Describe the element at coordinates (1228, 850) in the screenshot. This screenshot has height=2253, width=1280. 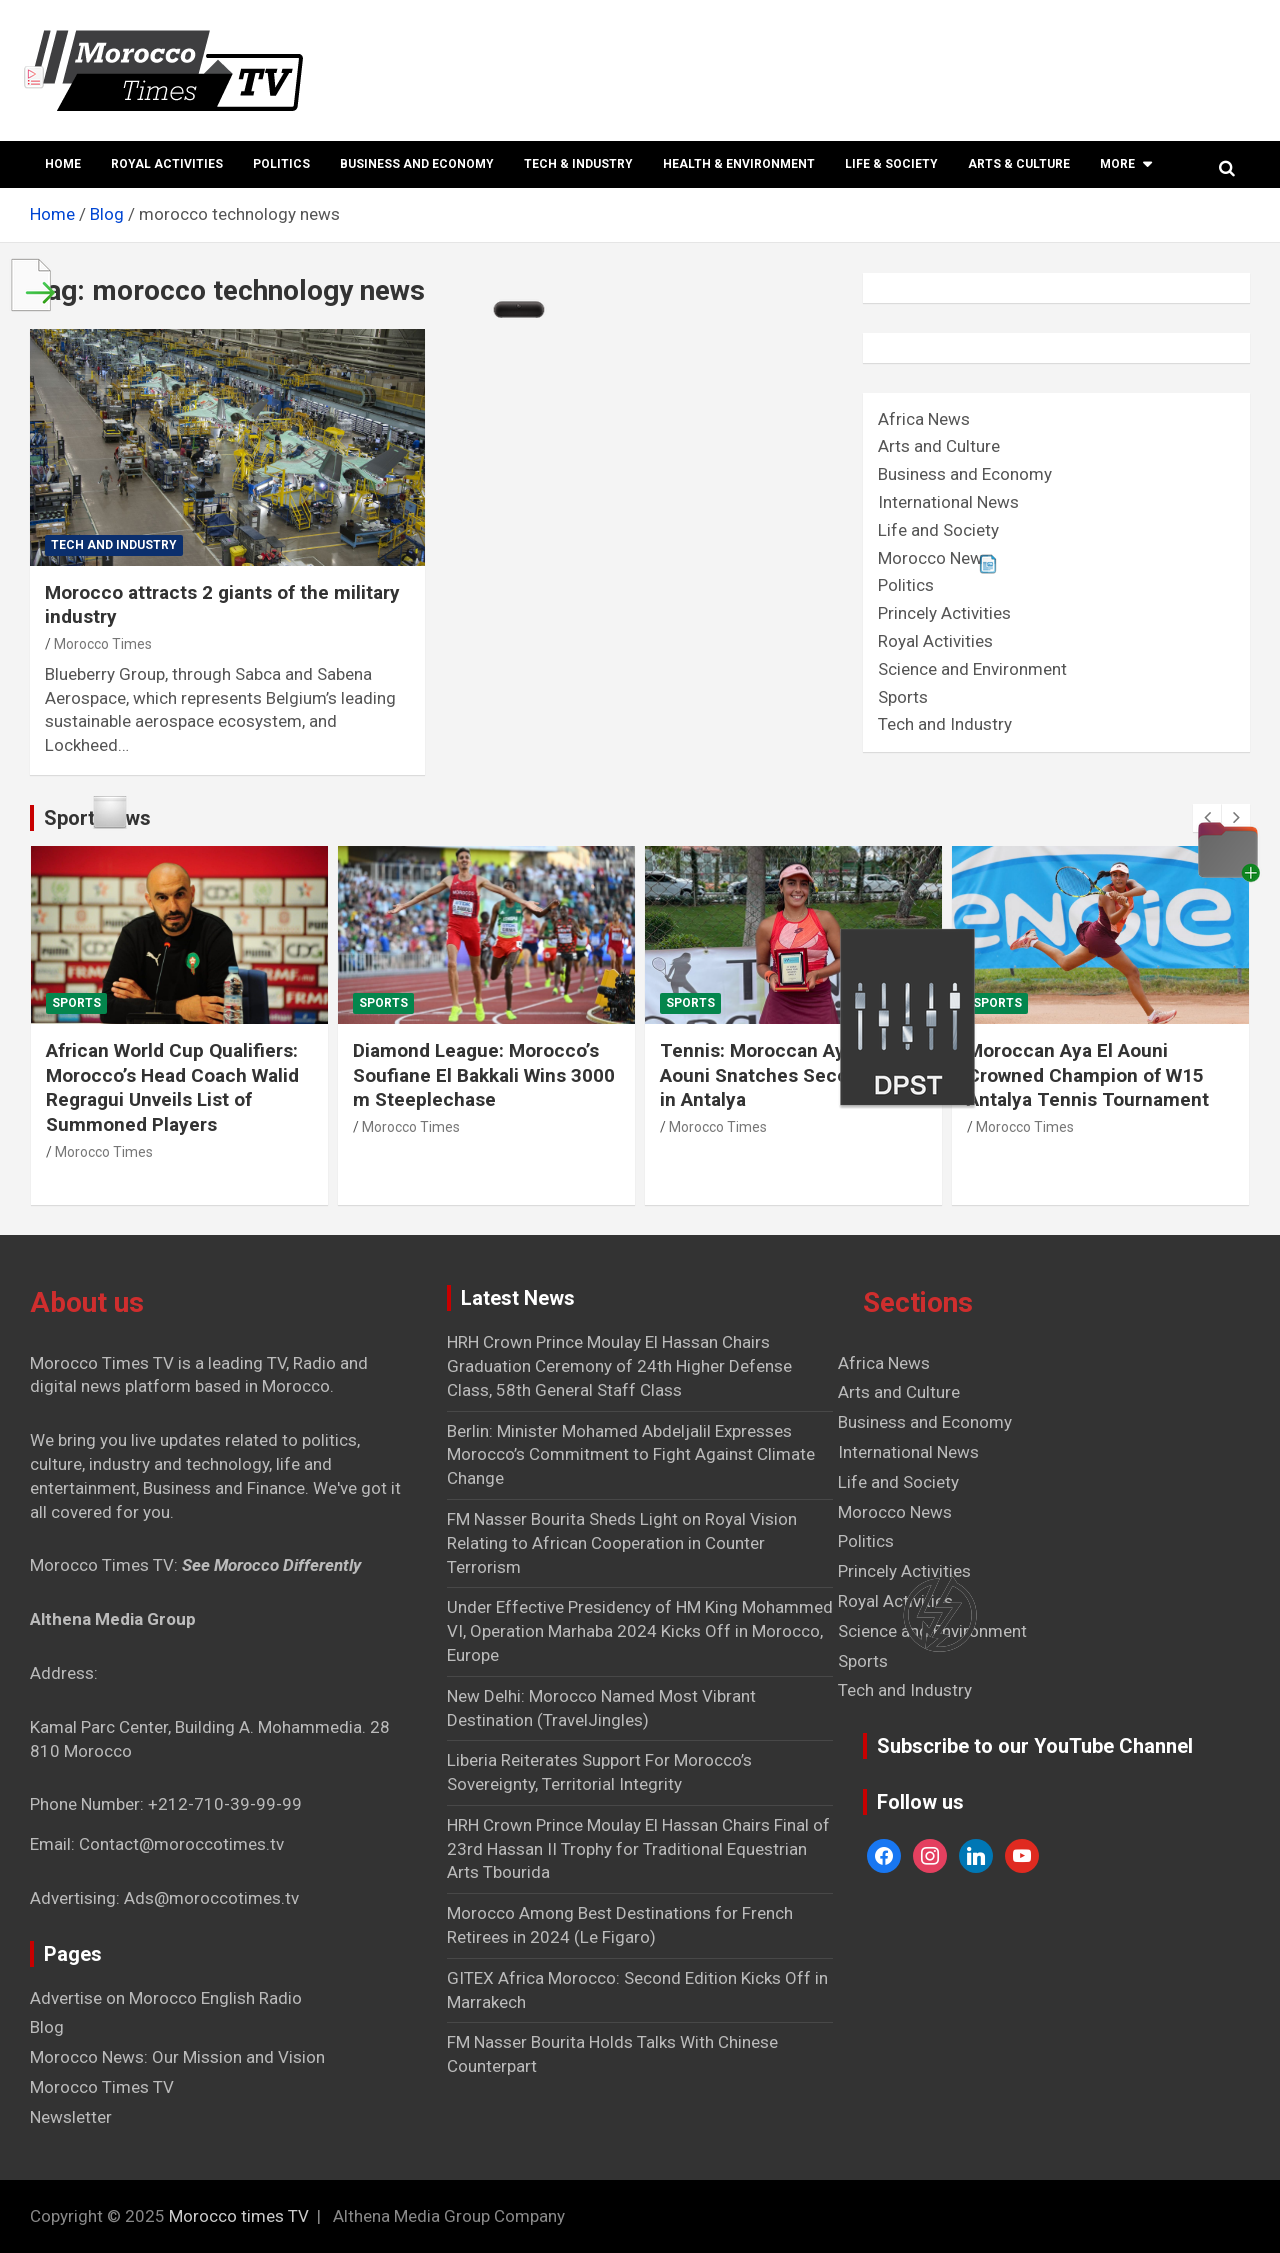
I see `create a new folder` at that location.